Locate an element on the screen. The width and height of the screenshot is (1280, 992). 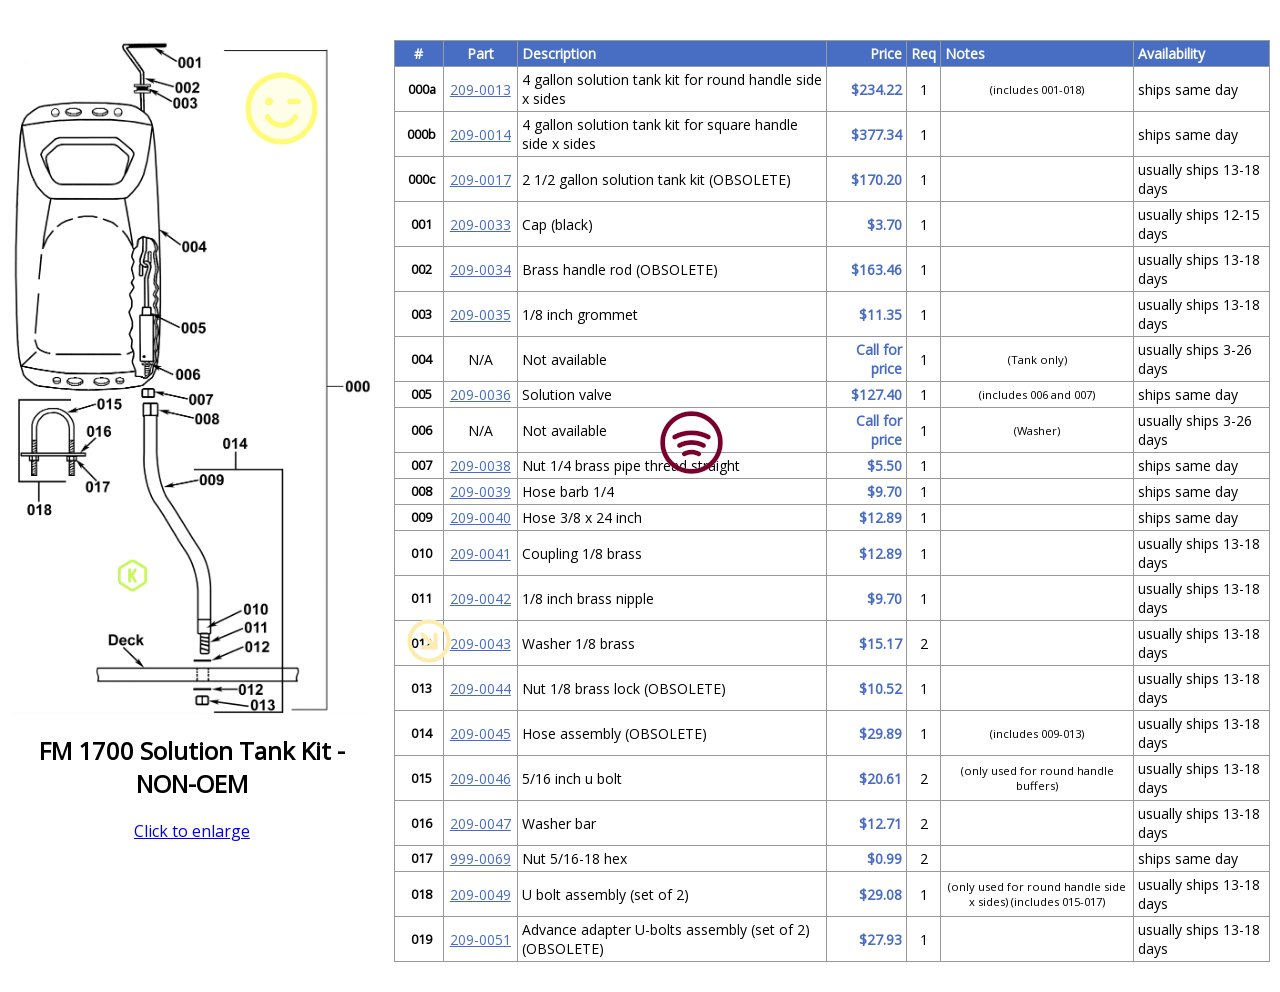
open Spotify is located at coordinates (691, 442).